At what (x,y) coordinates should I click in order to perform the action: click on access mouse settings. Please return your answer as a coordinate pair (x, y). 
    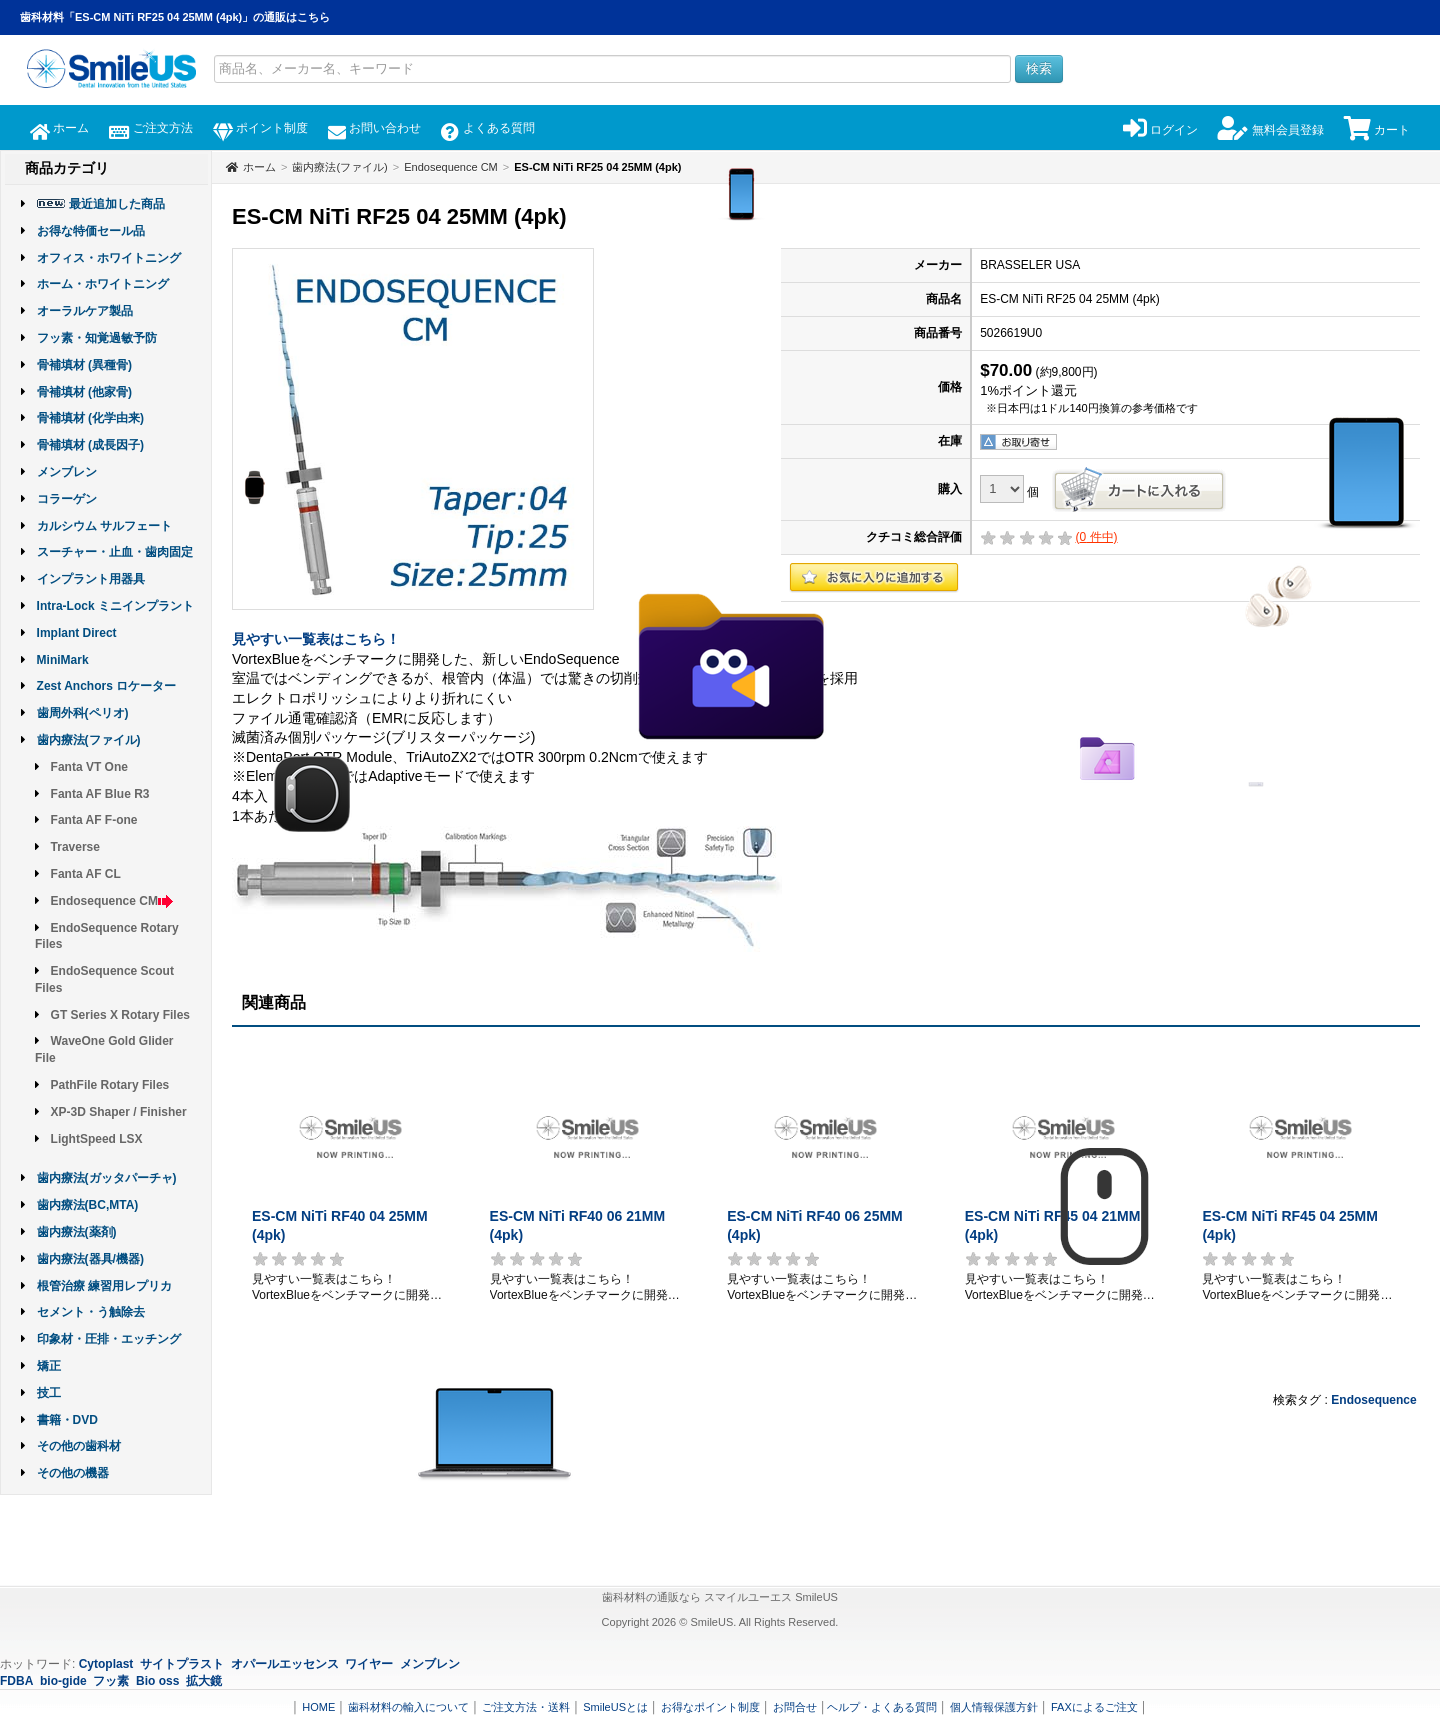
    Looking at the image, I should click on (1104, 1206).